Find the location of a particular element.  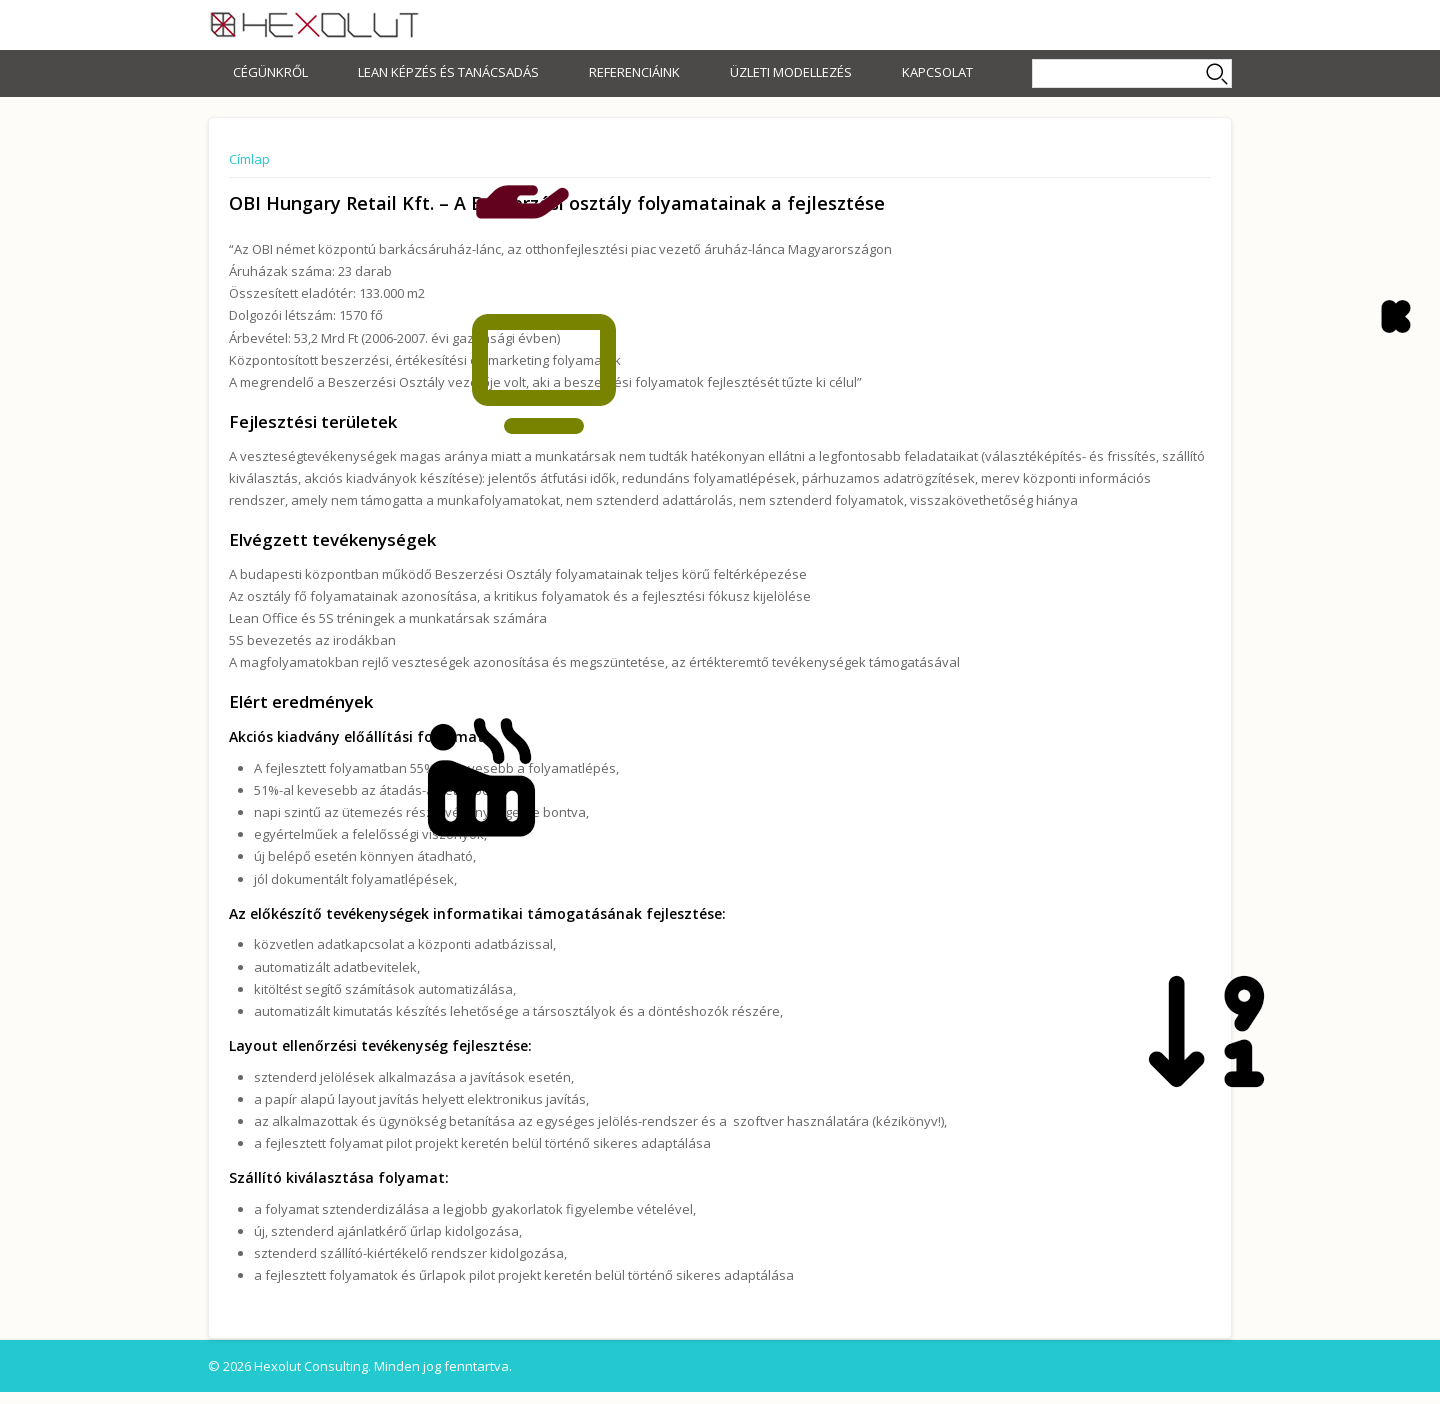

link to Kickstarter profile or campaign is located at coordinates (1395, 316).